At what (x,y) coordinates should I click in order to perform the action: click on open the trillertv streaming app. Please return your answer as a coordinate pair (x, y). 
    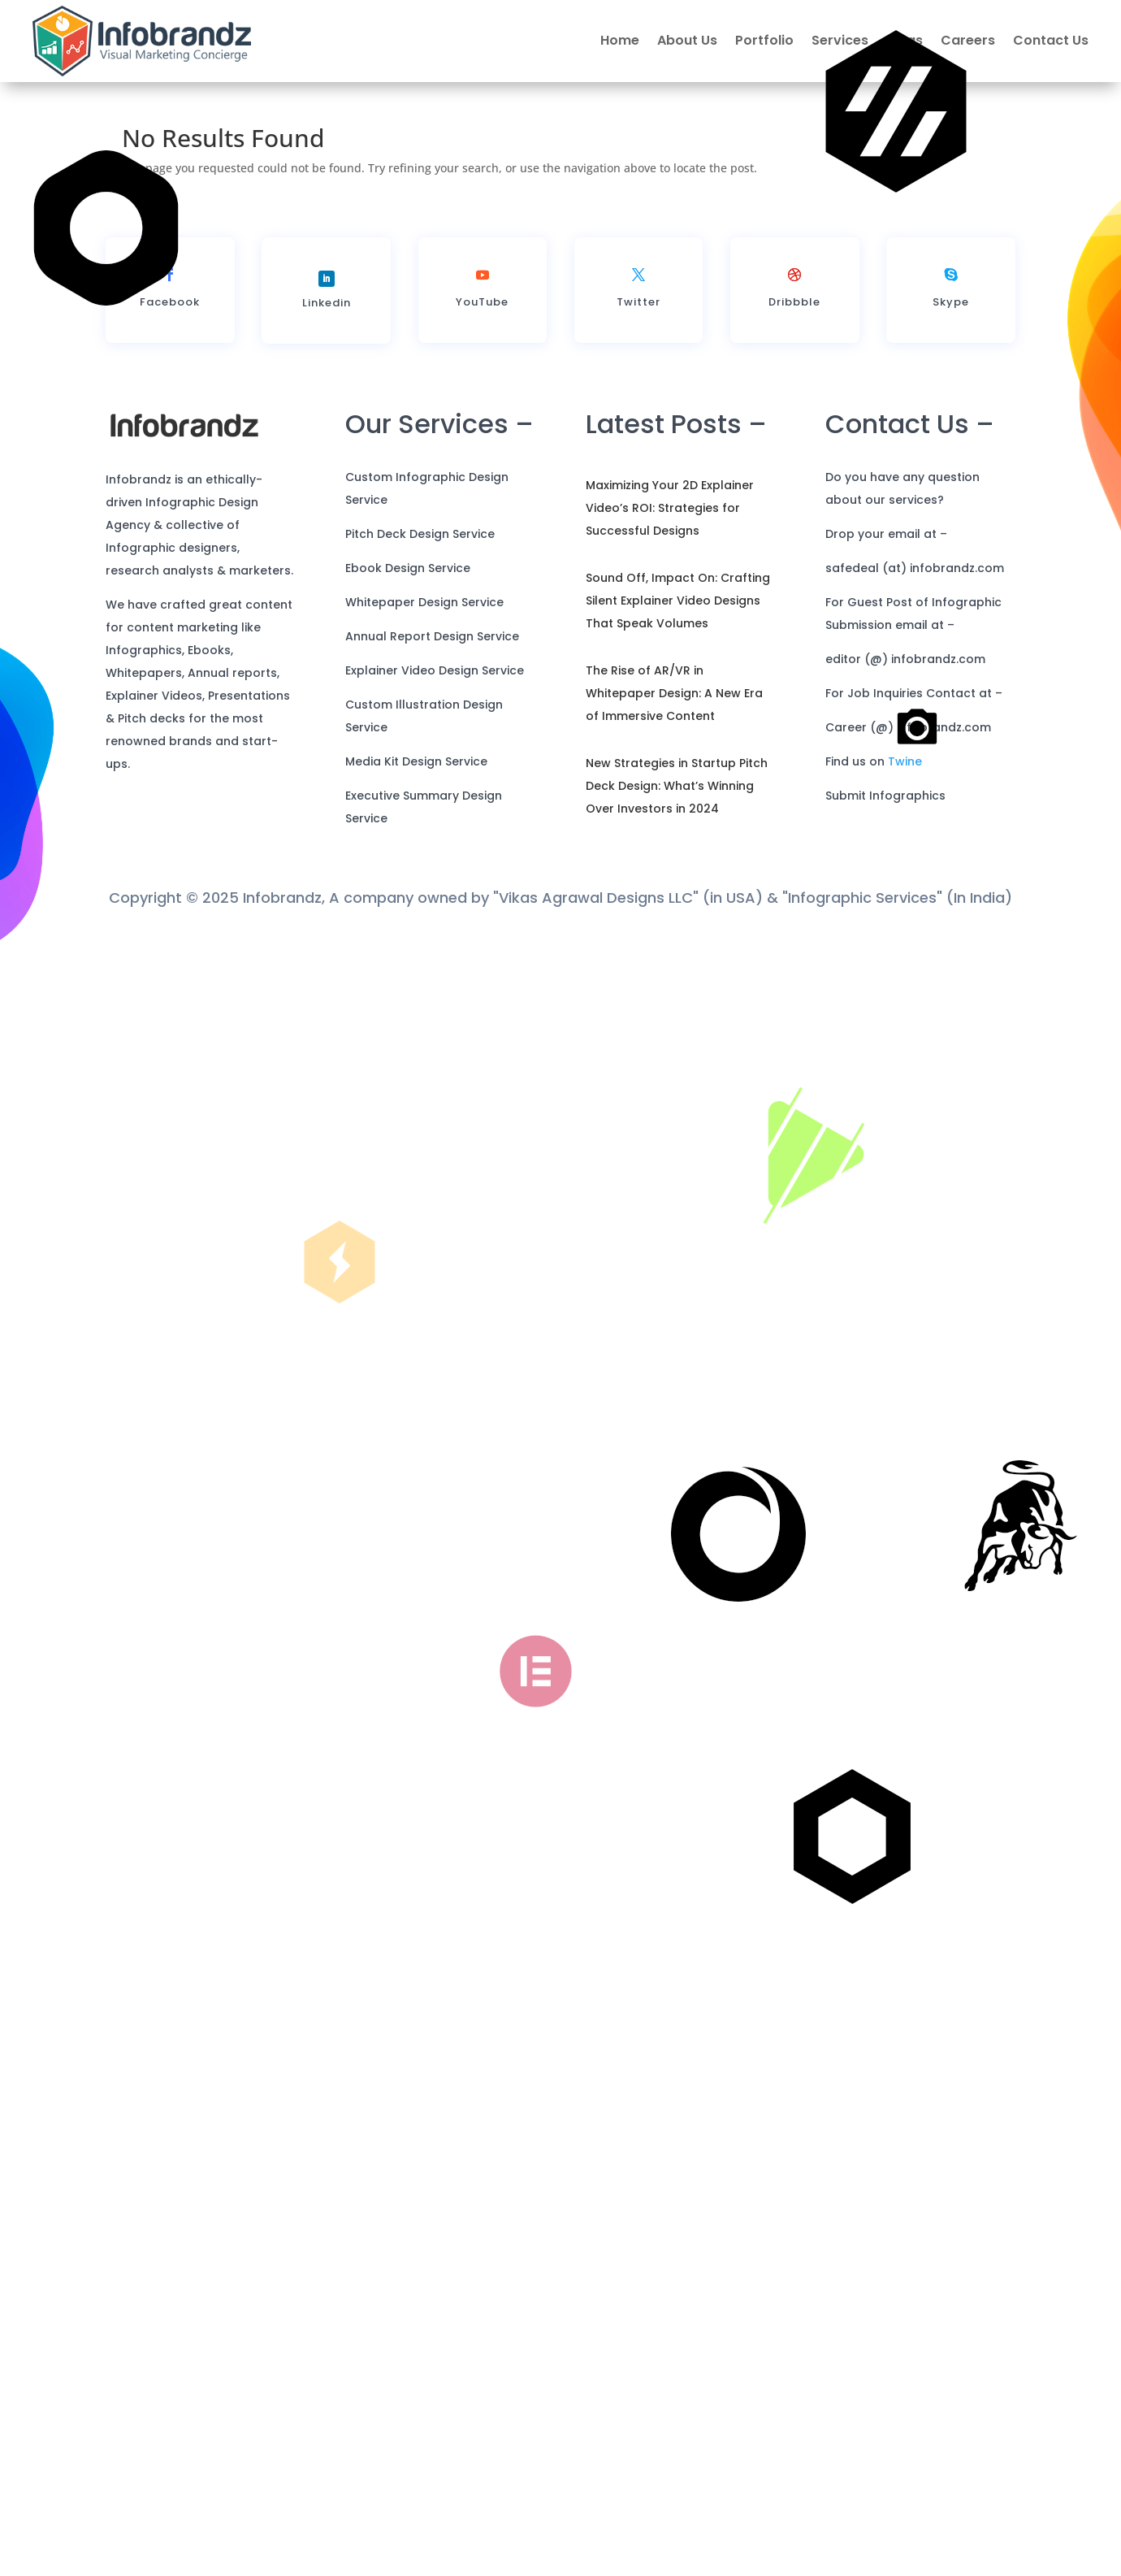
    Looking at the image, I should click on (814, 1156).